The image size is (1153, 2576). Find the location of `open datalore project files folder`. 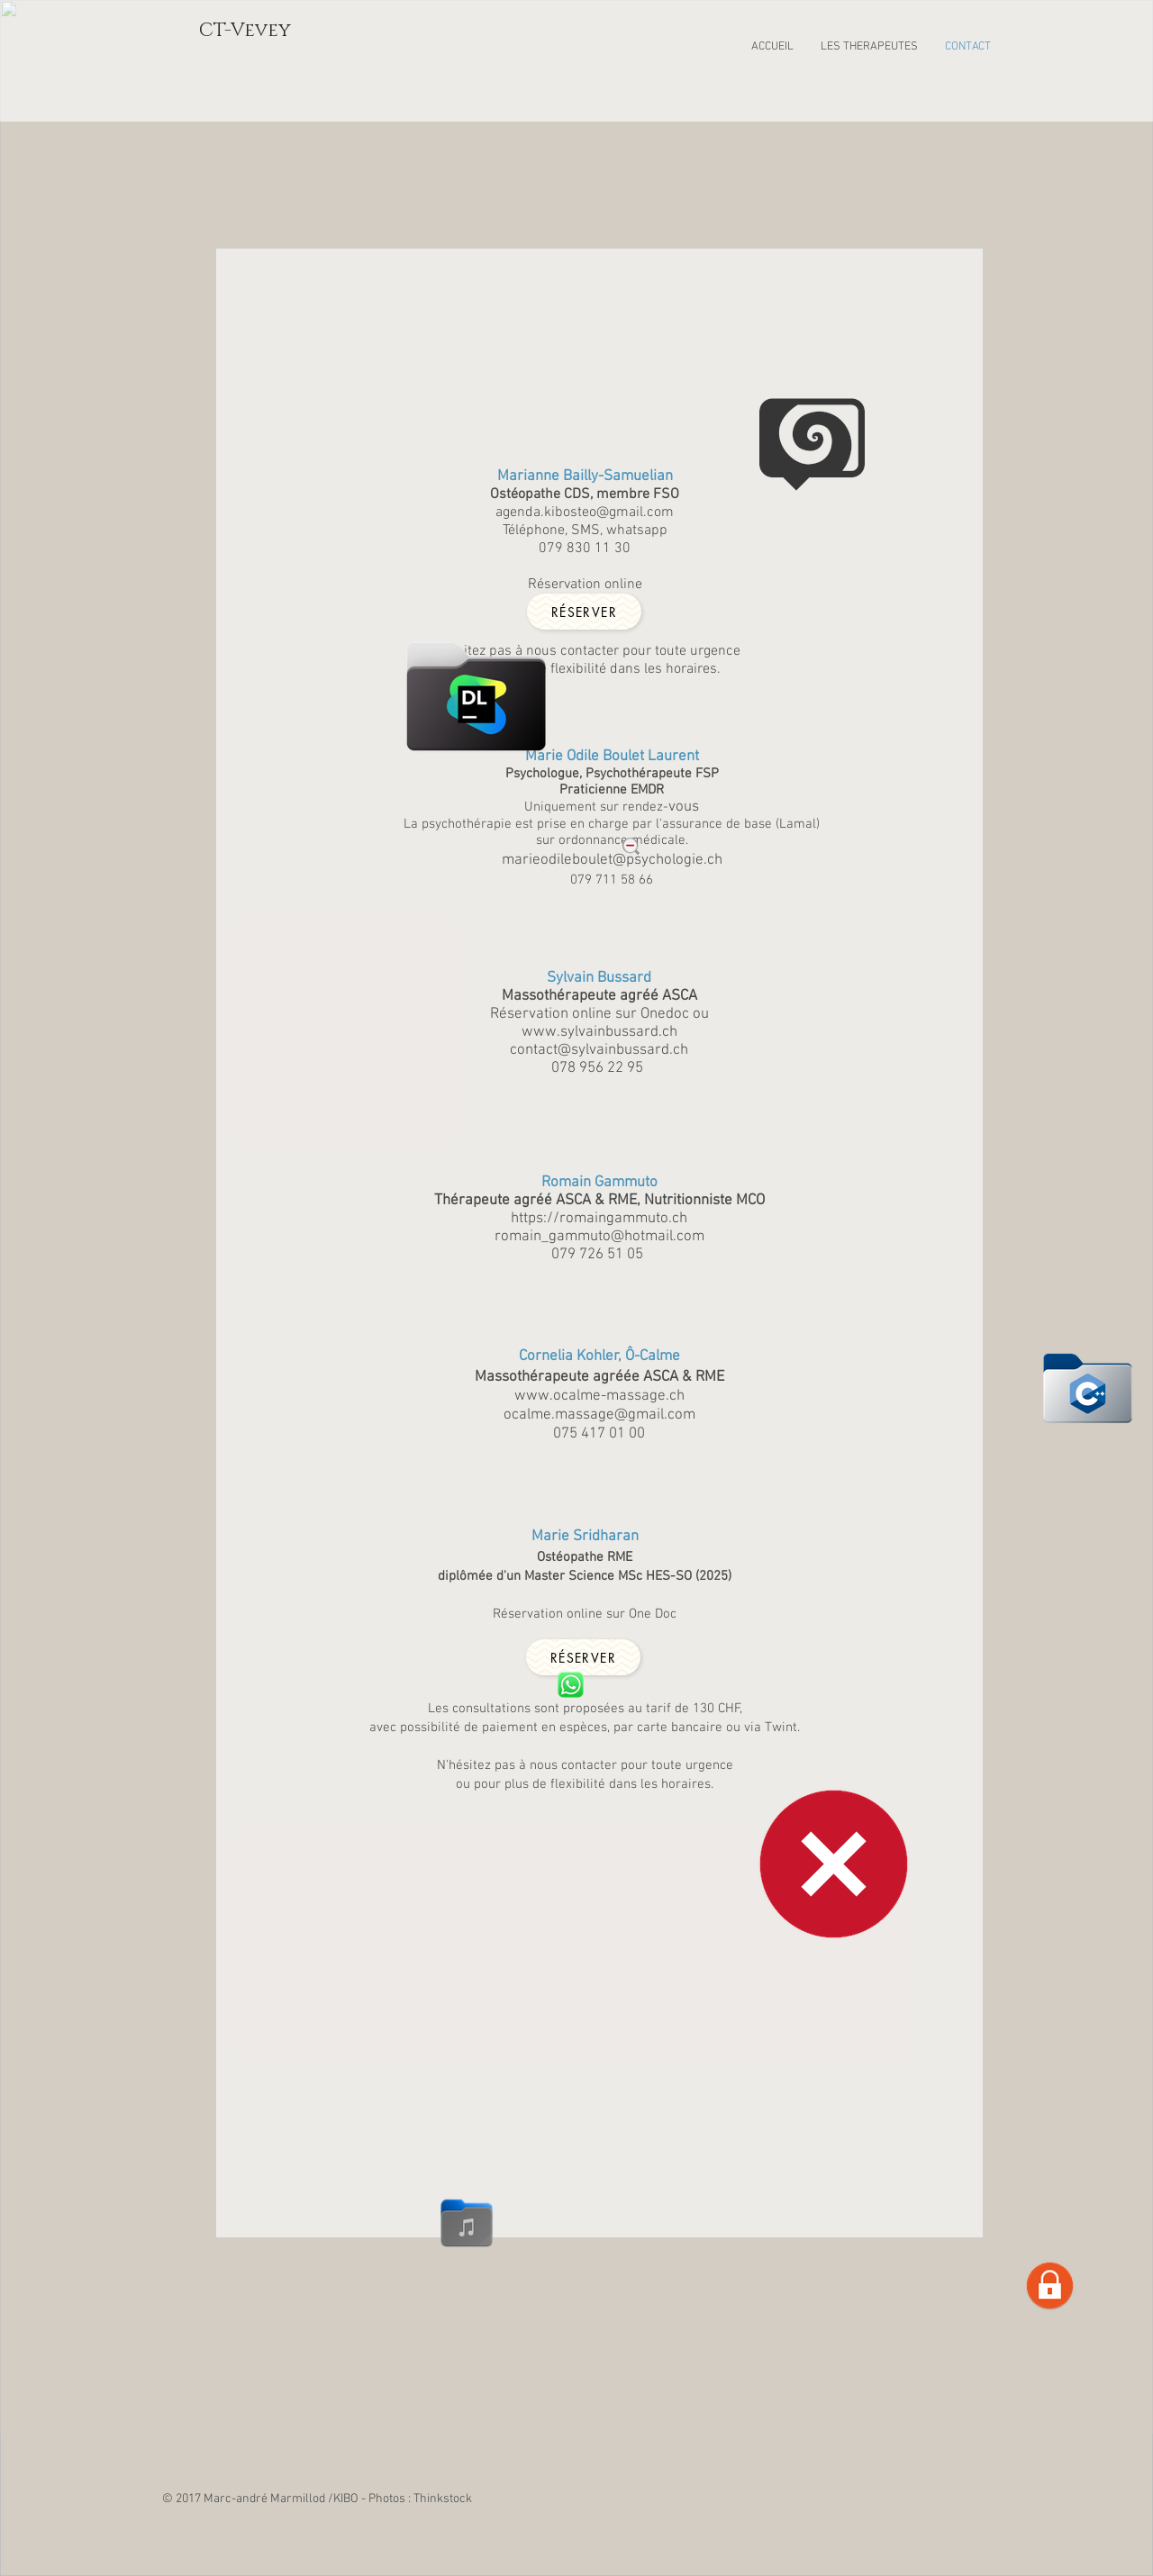

open datalore project files folder is located at coordinates (476, 700).